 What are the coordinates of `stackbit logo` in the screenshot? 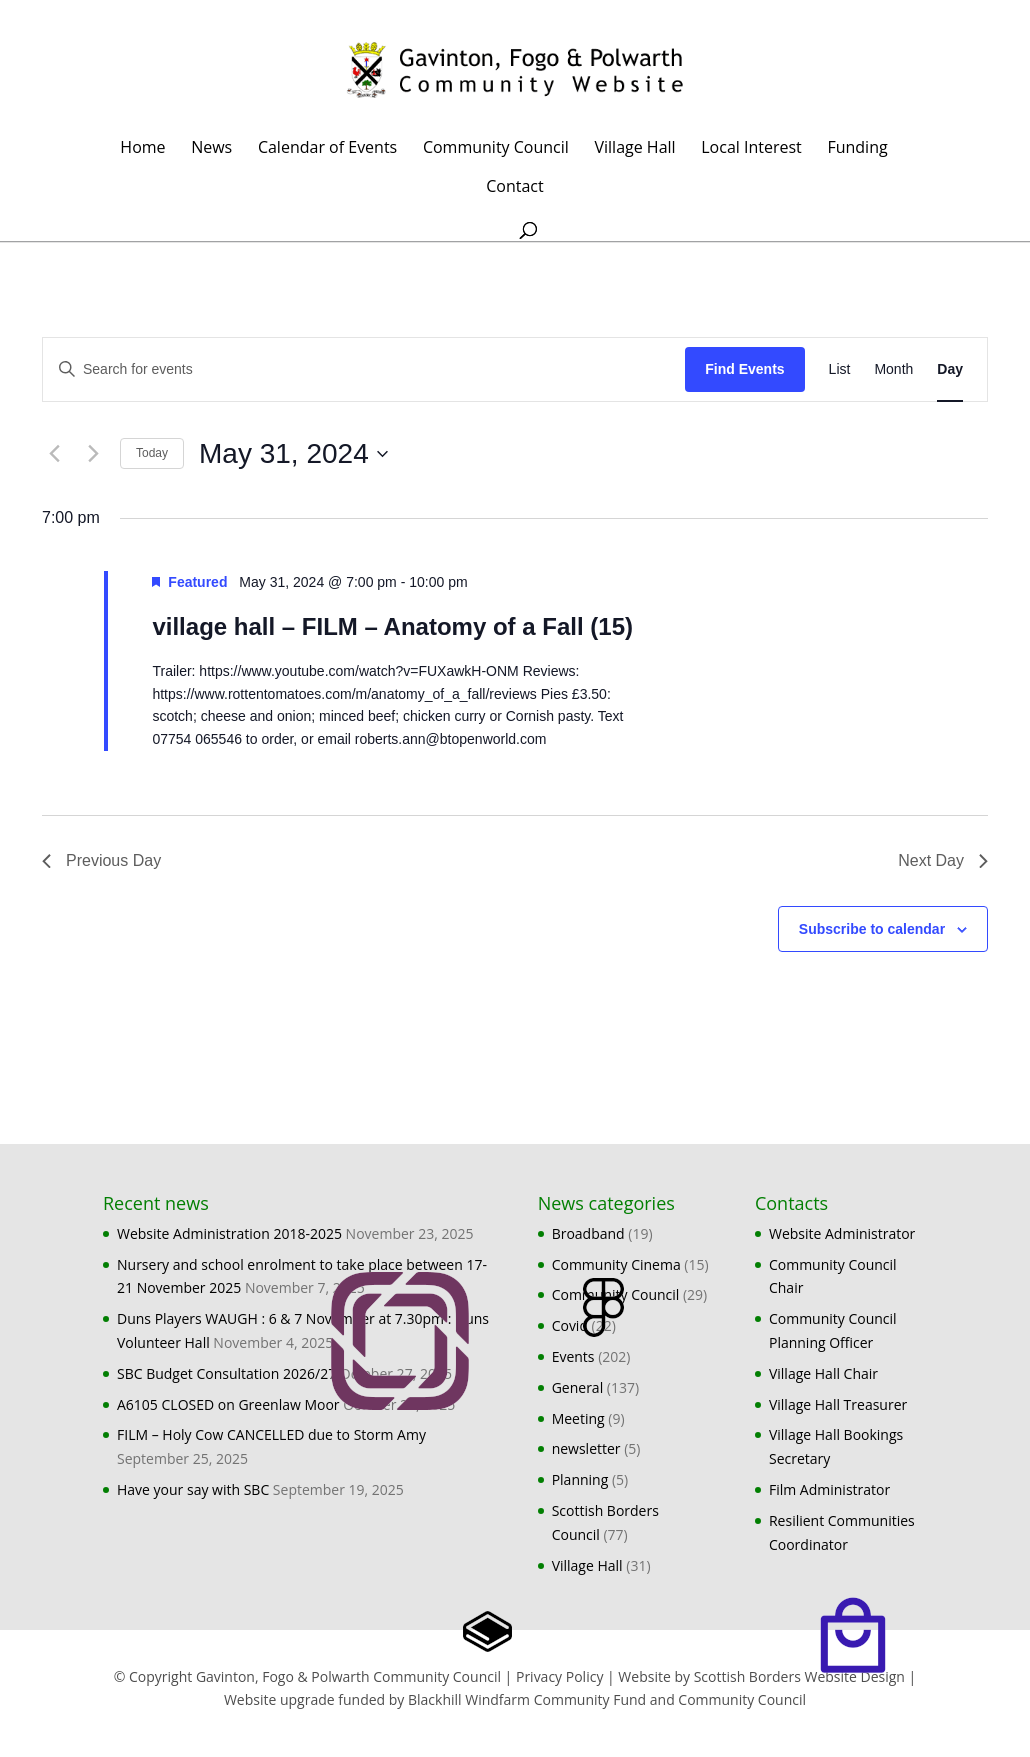 It's located at (487, 1631).